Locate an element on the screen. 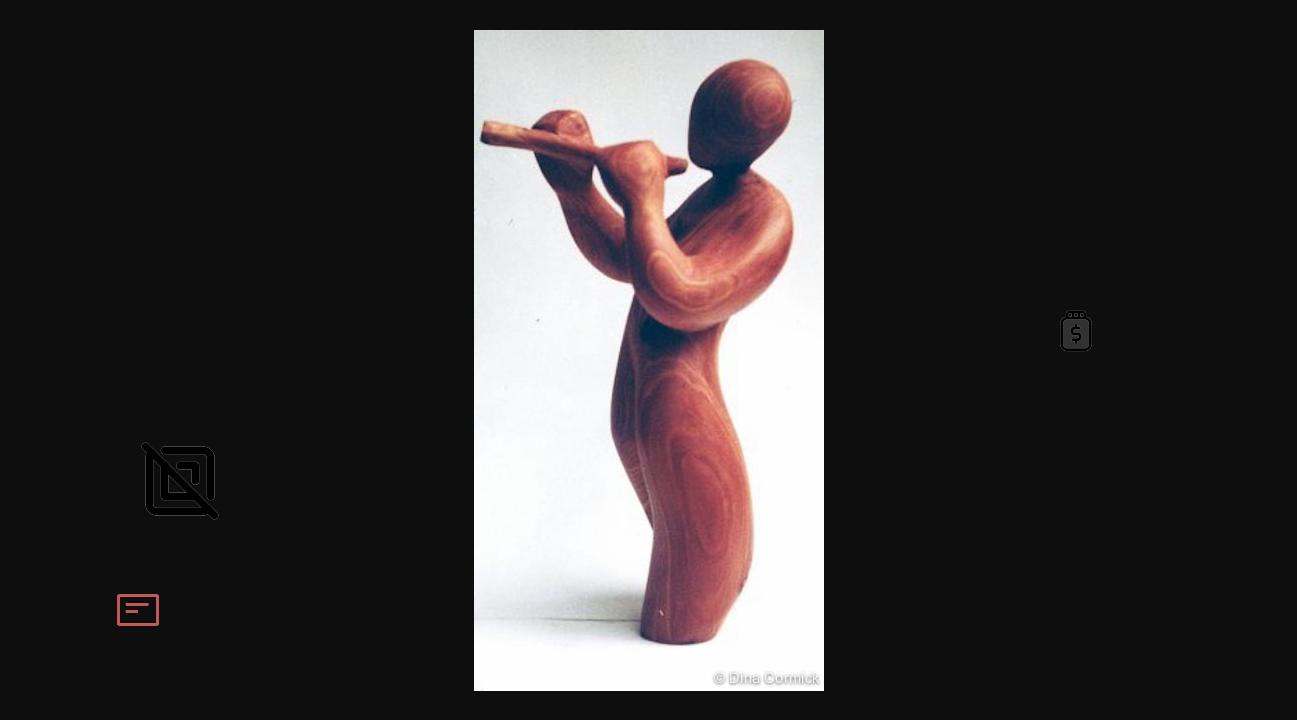 The height and width of the screenshot is (720, 1297). view or create a note is located at coordinates (138, 610).